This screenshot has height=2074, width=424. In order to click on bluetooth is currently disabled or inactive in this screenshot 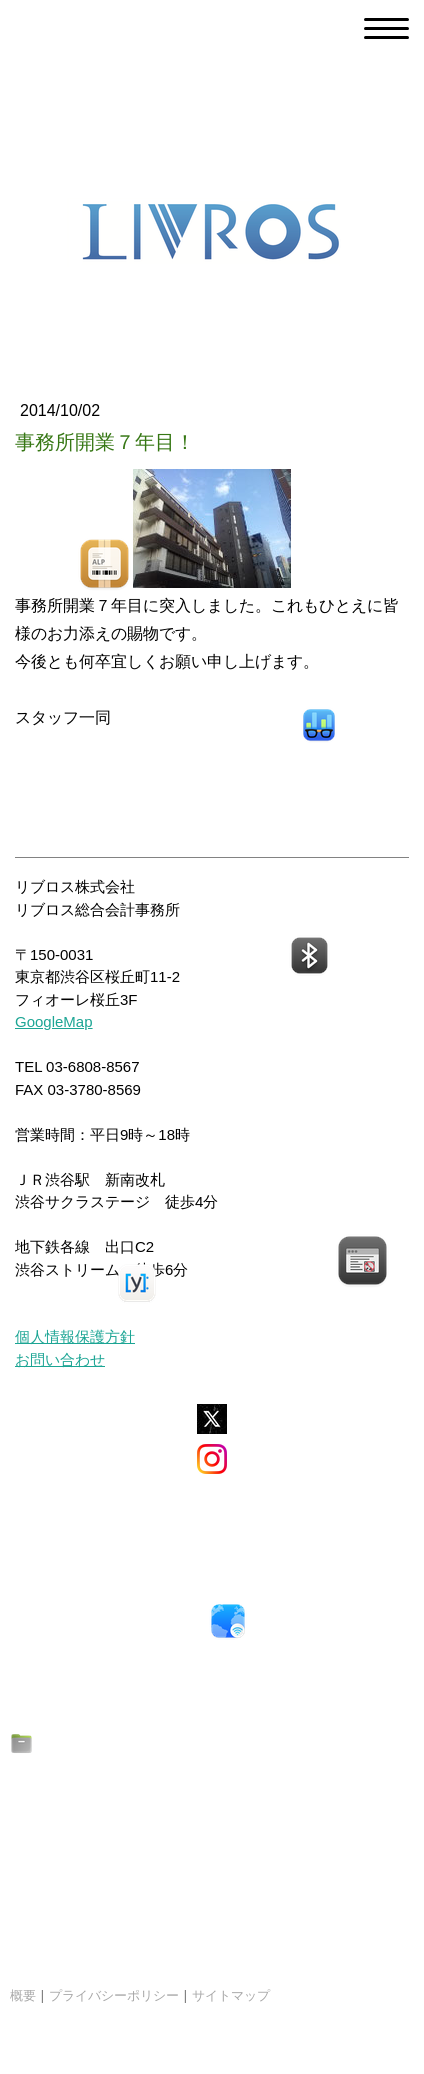, I will do `click(309, 955)`.